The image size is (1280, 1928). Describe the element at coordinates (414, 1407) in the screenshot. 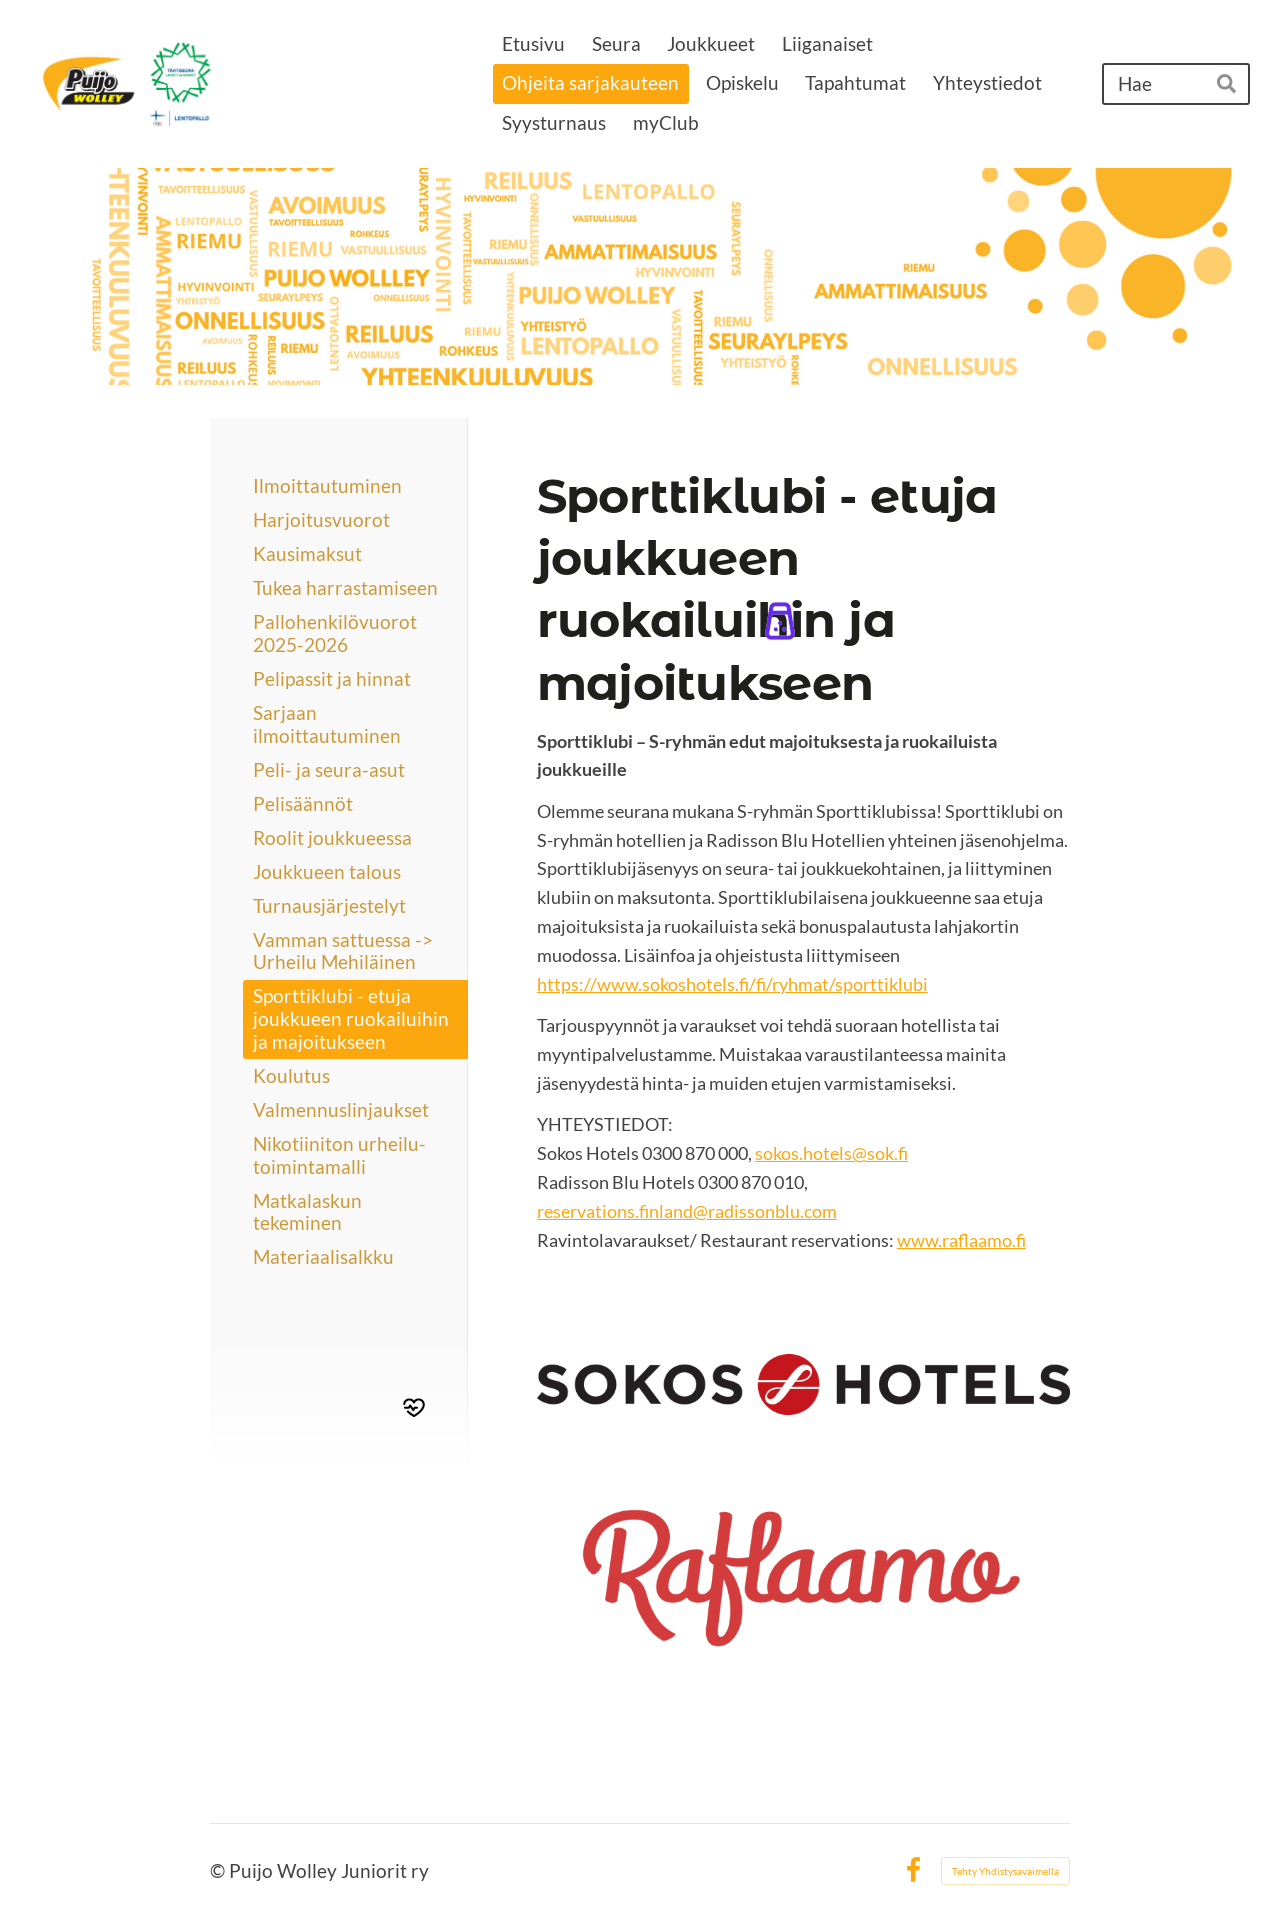

I see `view health or fitness data` at that location.